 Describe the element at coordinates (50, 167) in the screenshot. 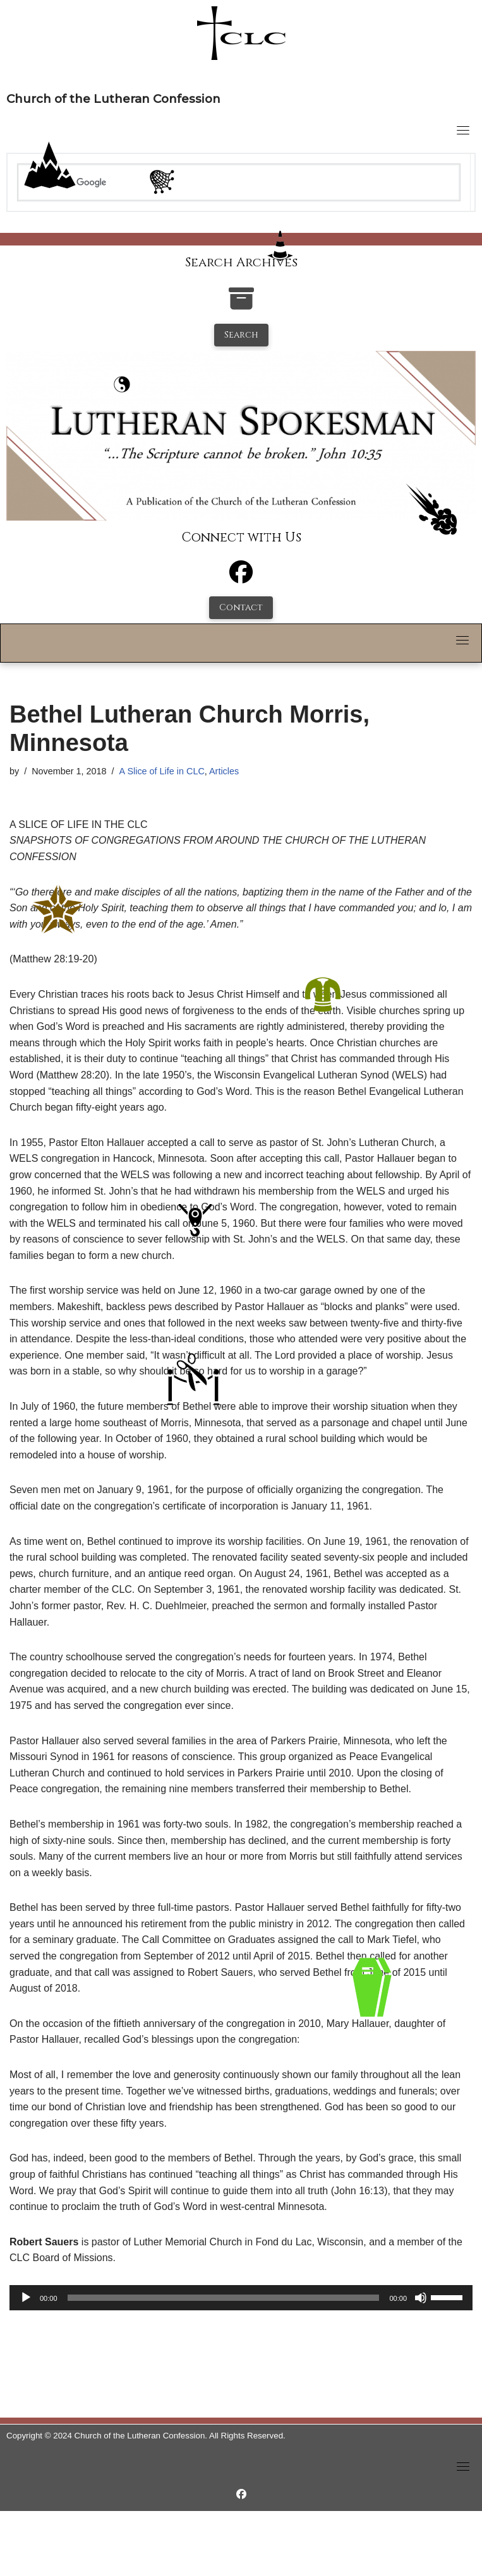

I see `view mountain or terrain features` at that location.